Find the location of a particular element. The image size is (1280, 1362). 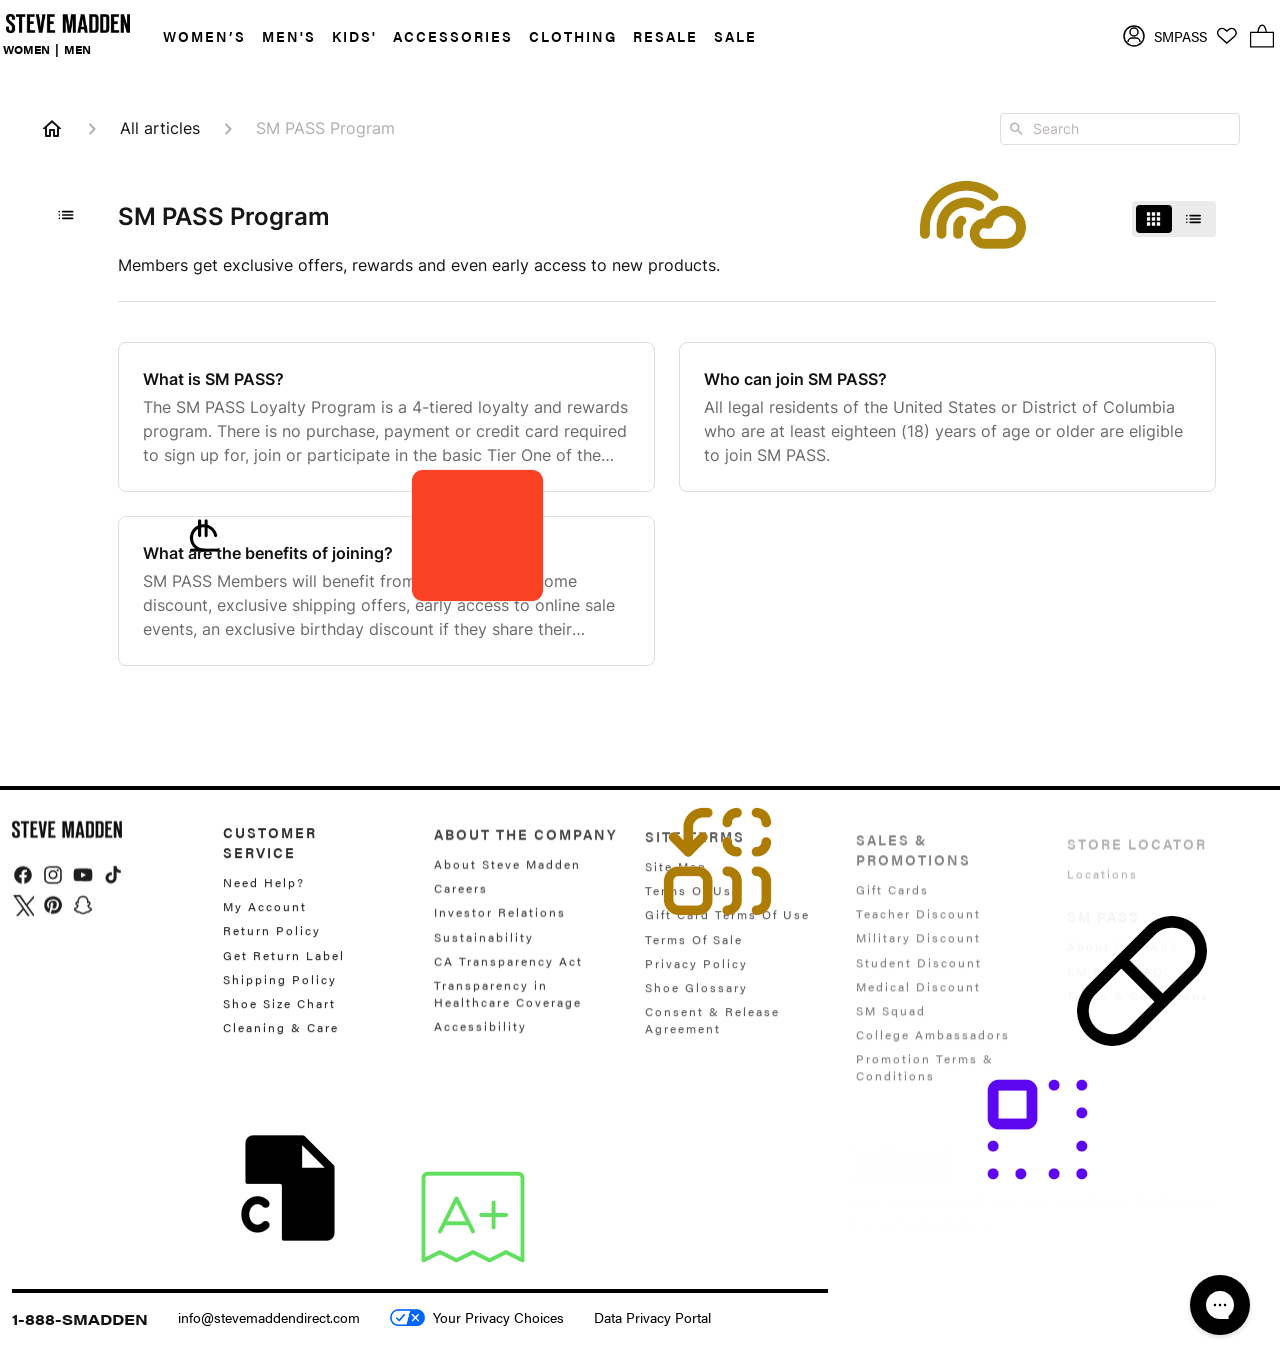

stop media playback is located at coordinates (477, 535).